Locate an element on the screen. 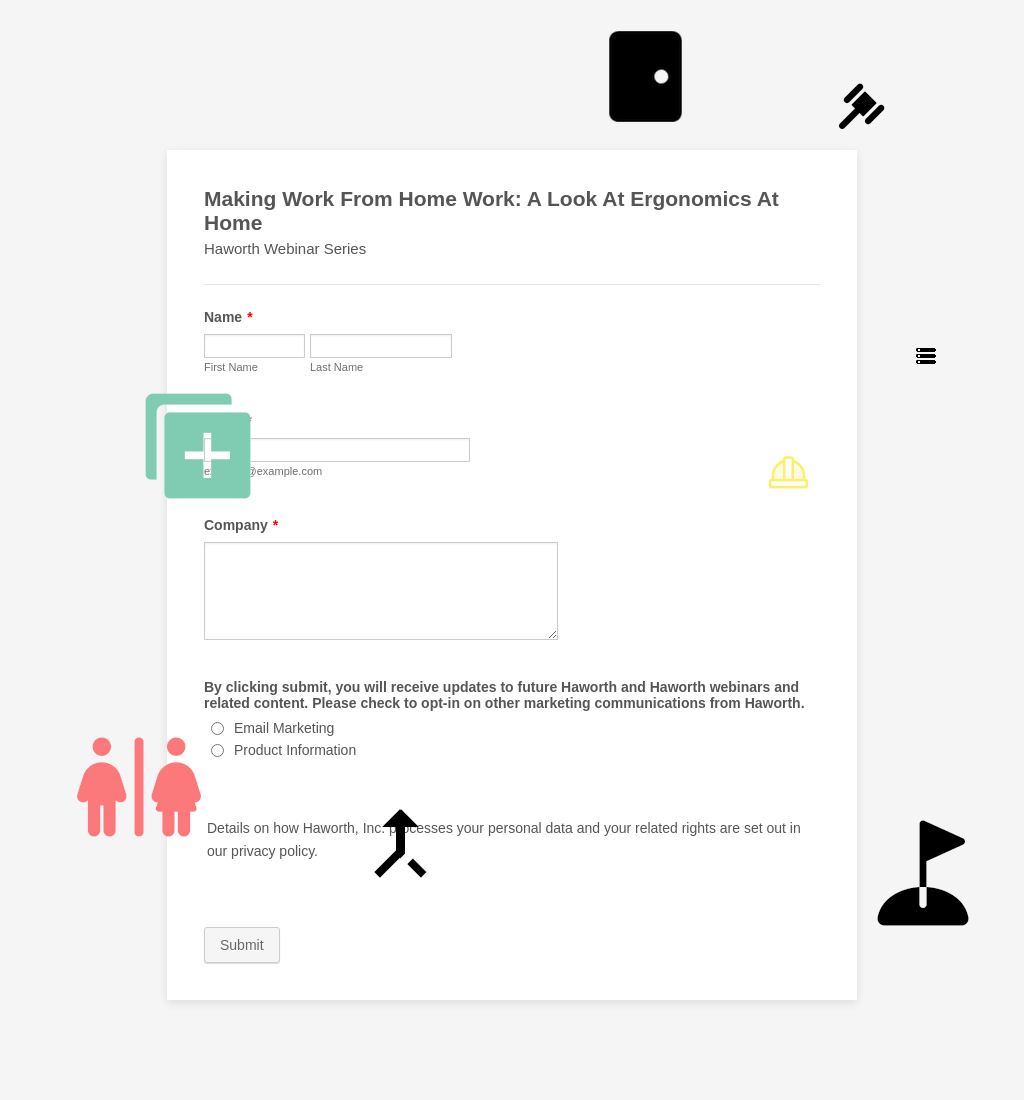 The image size is (1024, 1100). merge branches or items together is located at coordinates (400, 843).